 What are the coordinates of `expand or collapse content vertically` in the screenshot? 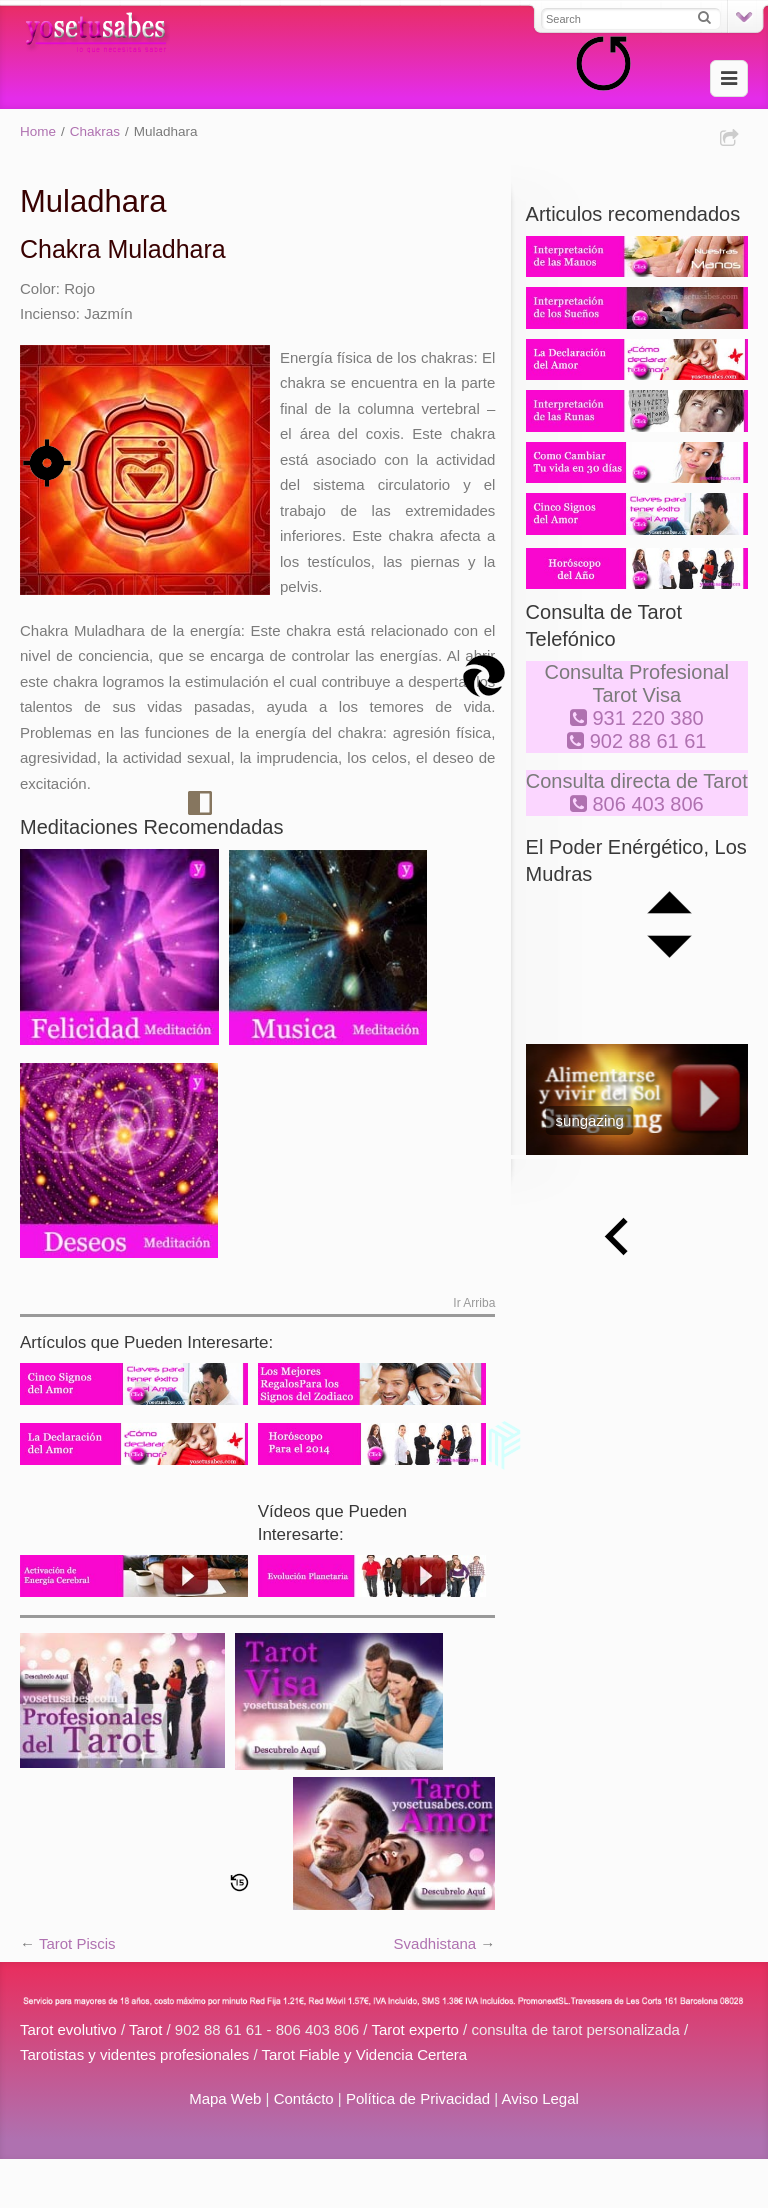 It's located at (669, 924).